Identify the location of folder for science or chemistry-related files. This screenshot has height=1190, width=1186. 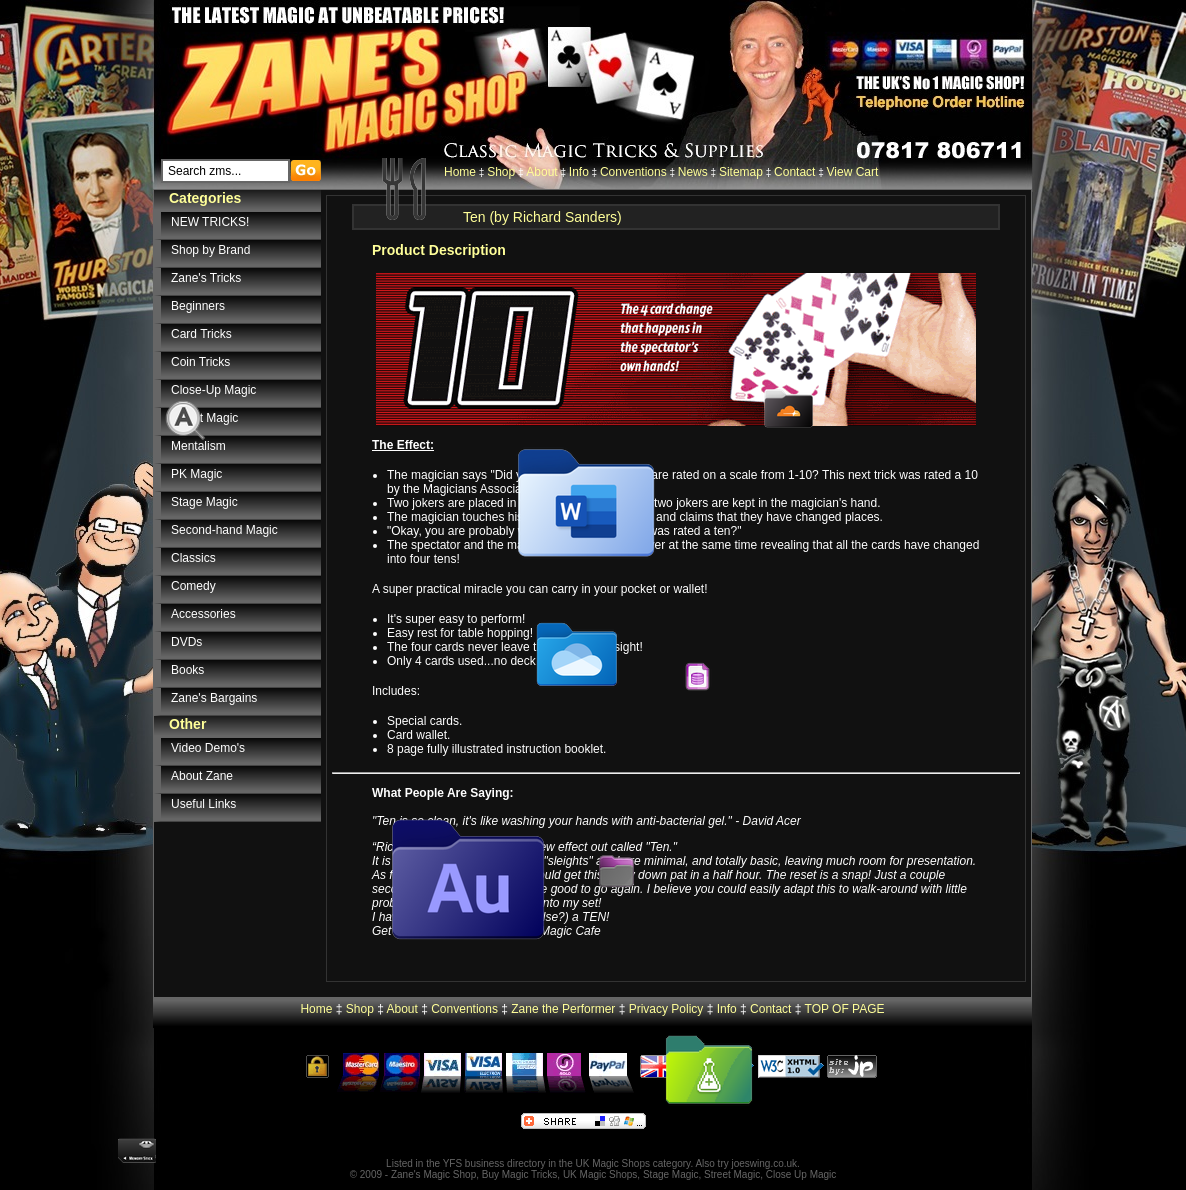
(709, 1072).